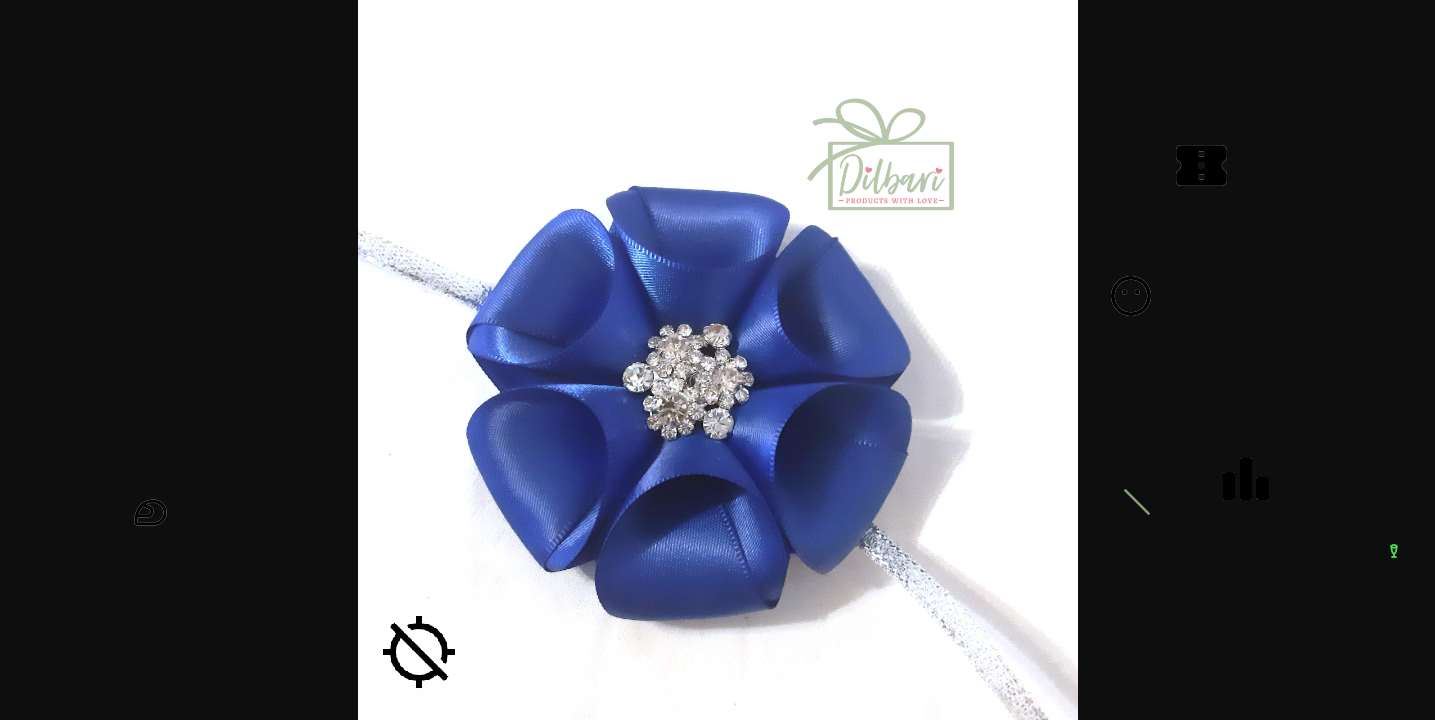 The height and width of the screenshot is (720, 1435). Describe the element at coordinates (1201, 165) in the screenshot. I see `view your tickets or passes` at that location.